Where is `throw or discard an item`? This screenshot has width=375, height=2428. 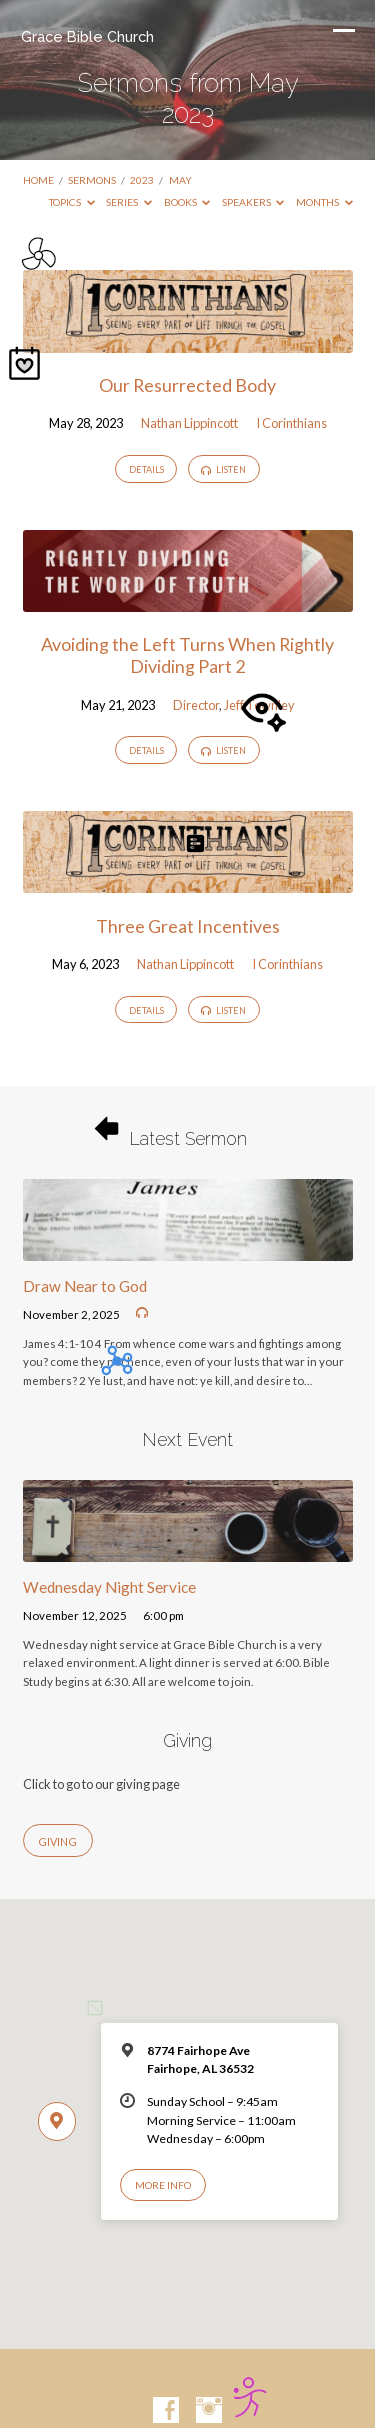 throw or discard an item is located at coordinates (248, 2396).